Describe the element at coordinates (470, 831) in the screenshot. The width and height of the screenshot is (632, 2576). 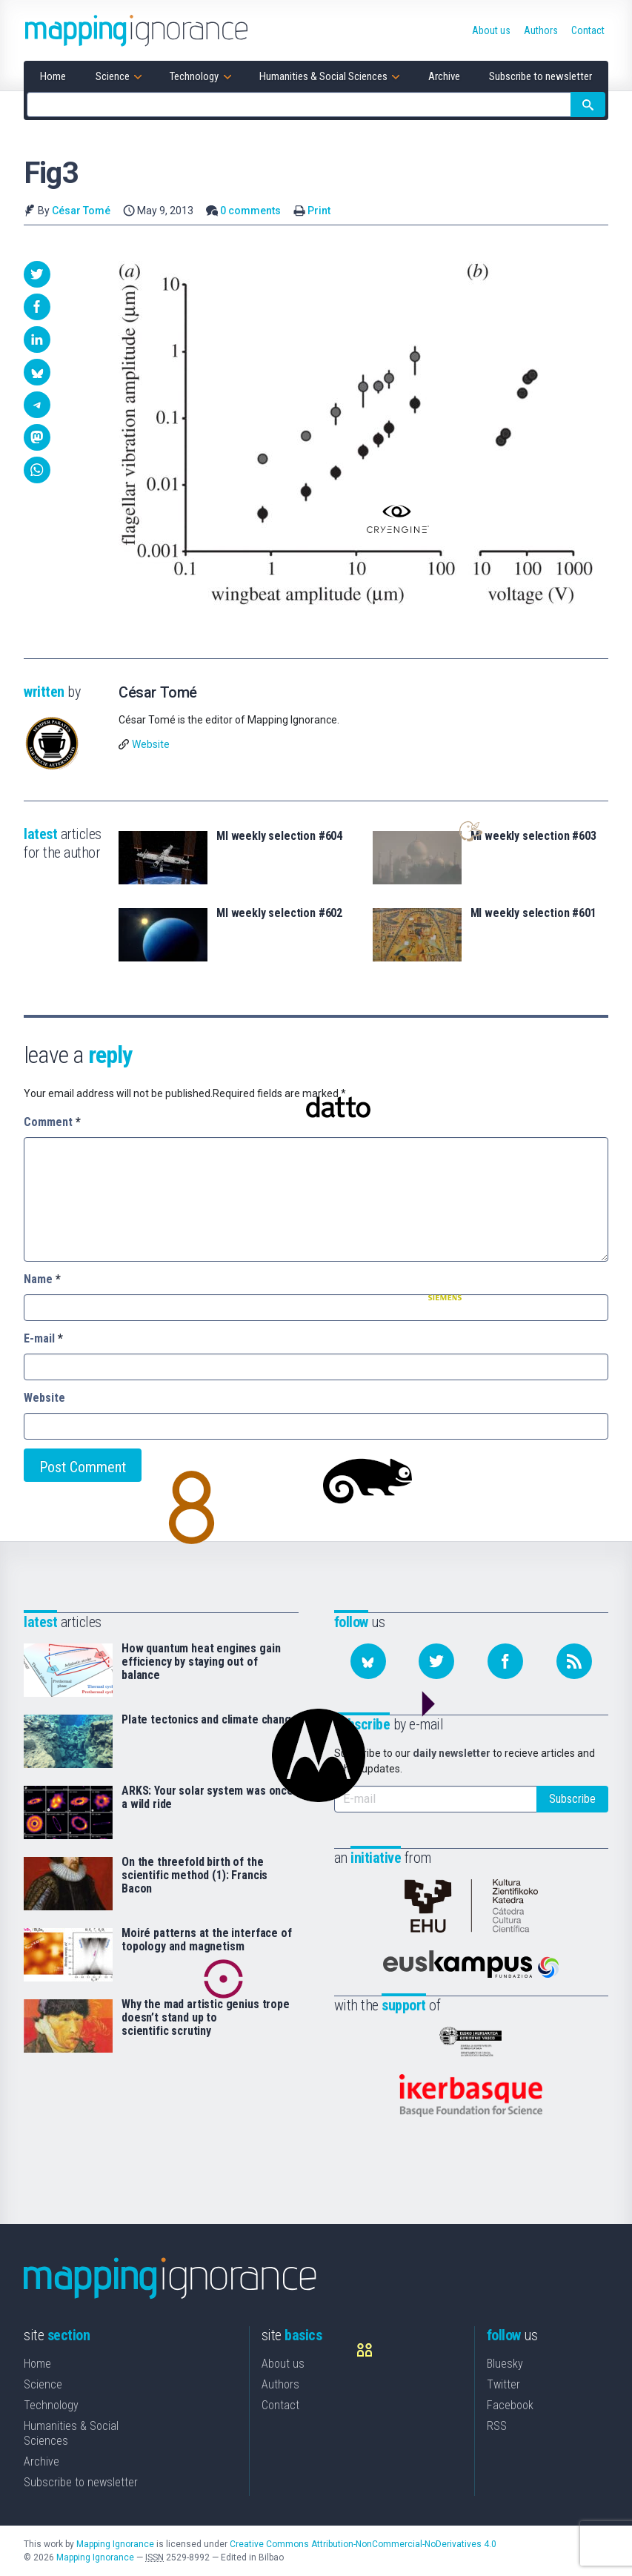
I see `bower package manager logo` at that location.